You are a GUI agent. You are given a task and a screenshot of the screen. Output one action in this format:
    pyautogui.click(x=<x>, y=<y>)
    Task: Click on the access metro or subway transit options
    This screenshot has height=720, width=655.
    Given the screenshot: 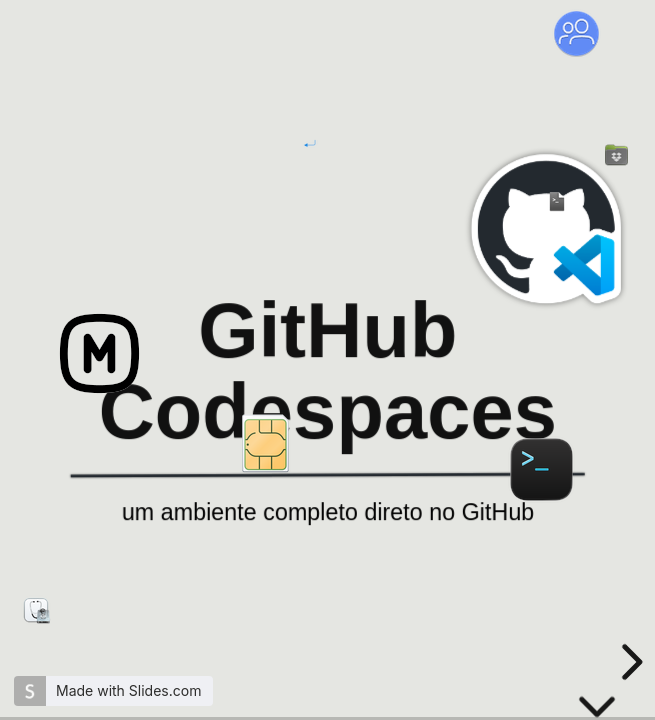 What is the action you would take?
    pyautogui.click(x=99, y=353)
    